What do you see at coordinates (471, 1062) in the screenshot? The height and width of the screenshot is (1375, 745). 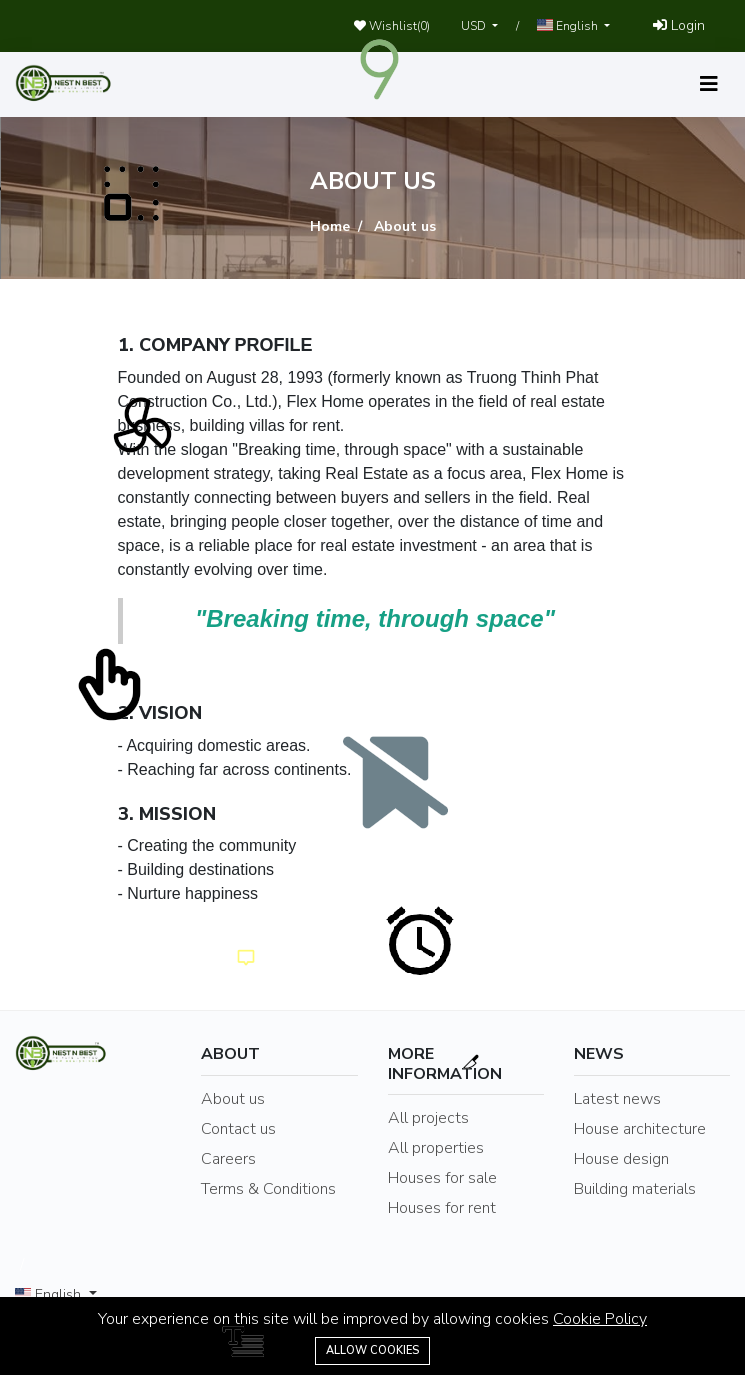 I see `access kitchen or cooking tools` at bounding box center [471, 1062].